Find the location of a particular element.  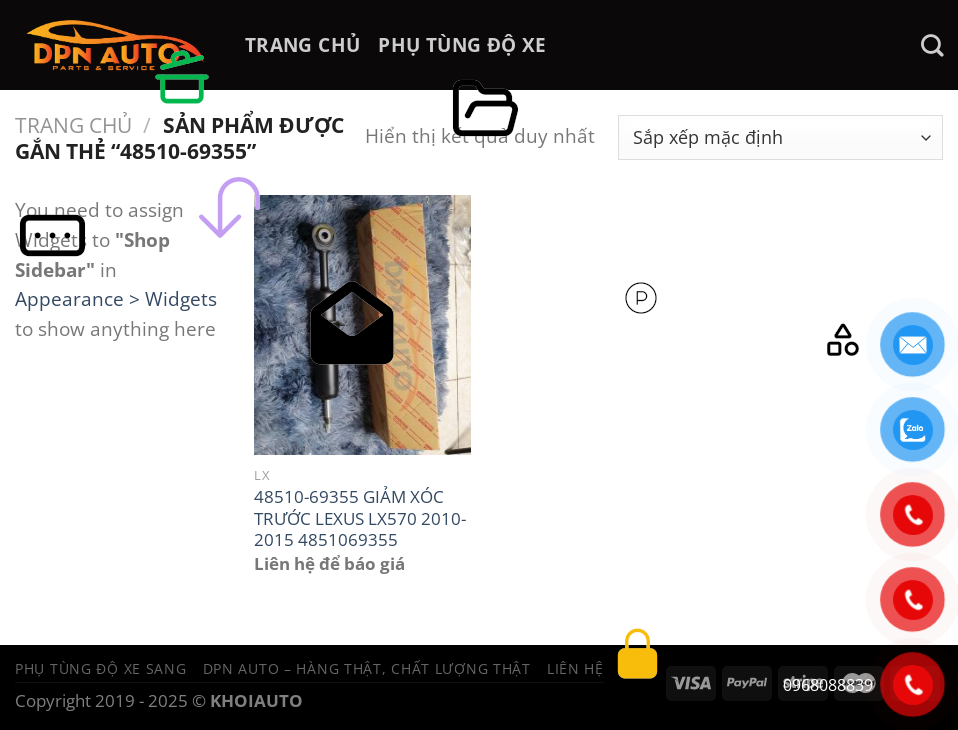

open folder to view contents is located at coordinates (485, 109).